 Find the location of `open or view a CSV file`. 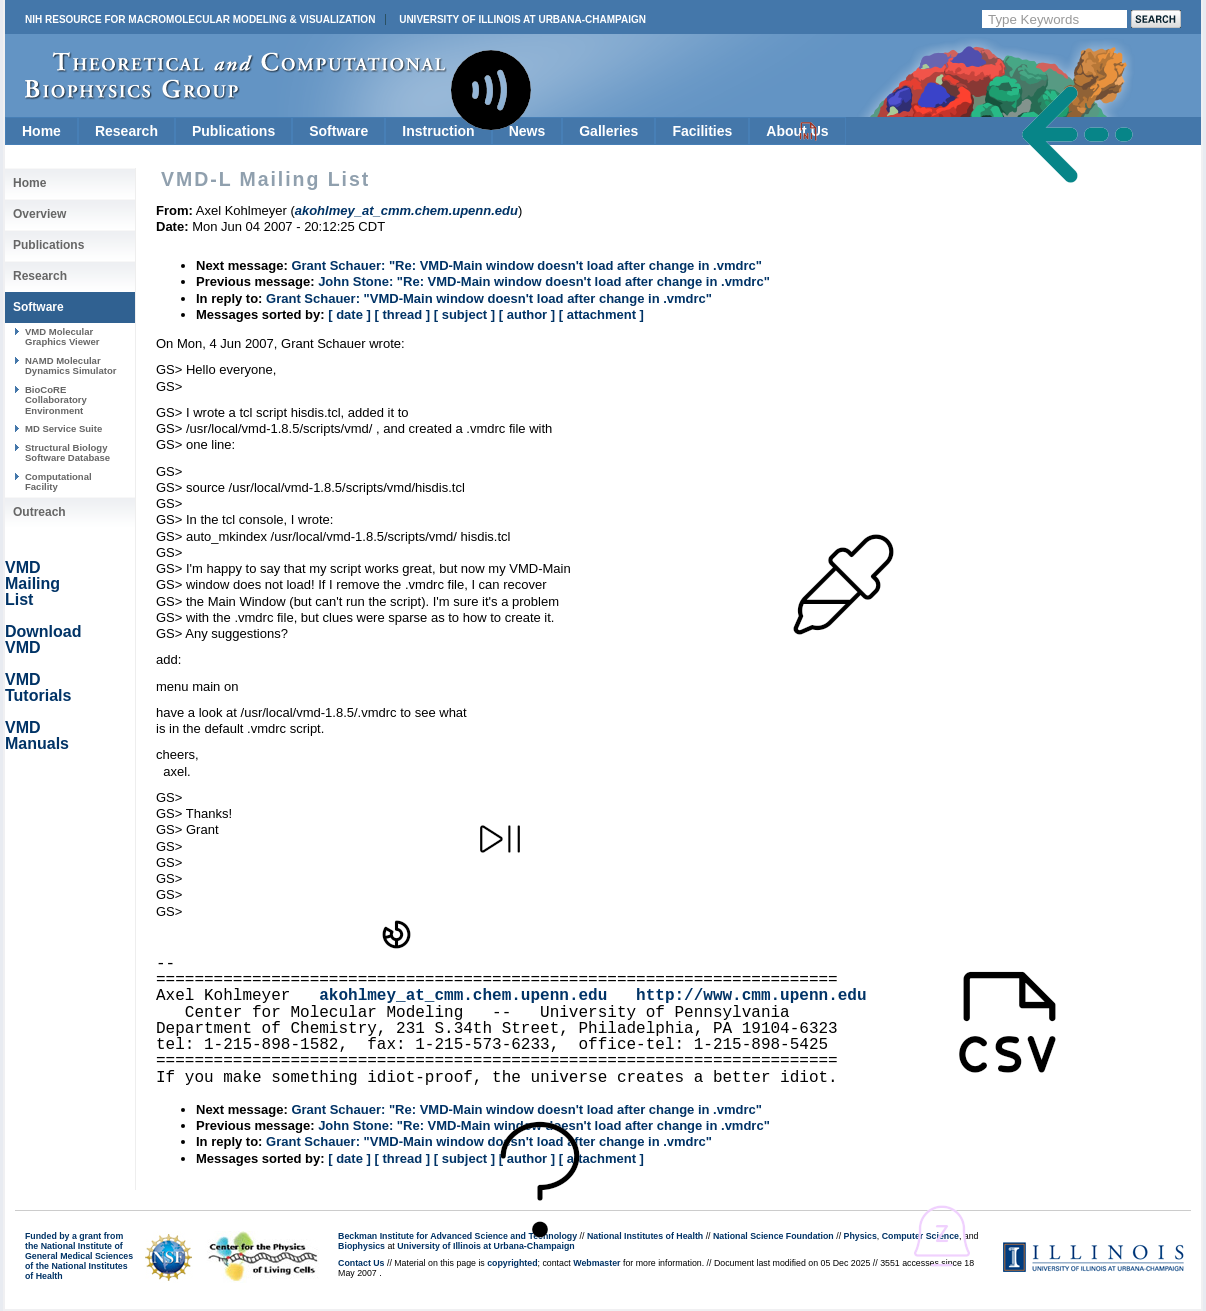

open or view a CSV file is located at coordinates (1009, 1026).